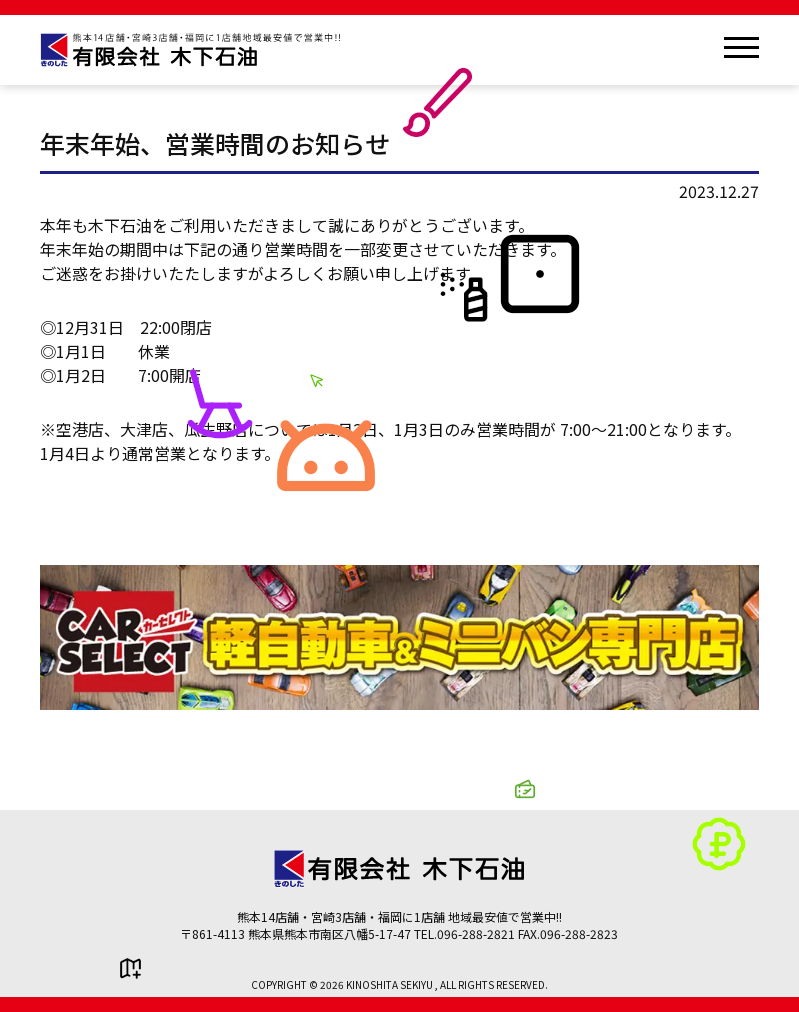 The image size is (799, 1012). I want to click on access drawing or painting tools, so click(437, 102).